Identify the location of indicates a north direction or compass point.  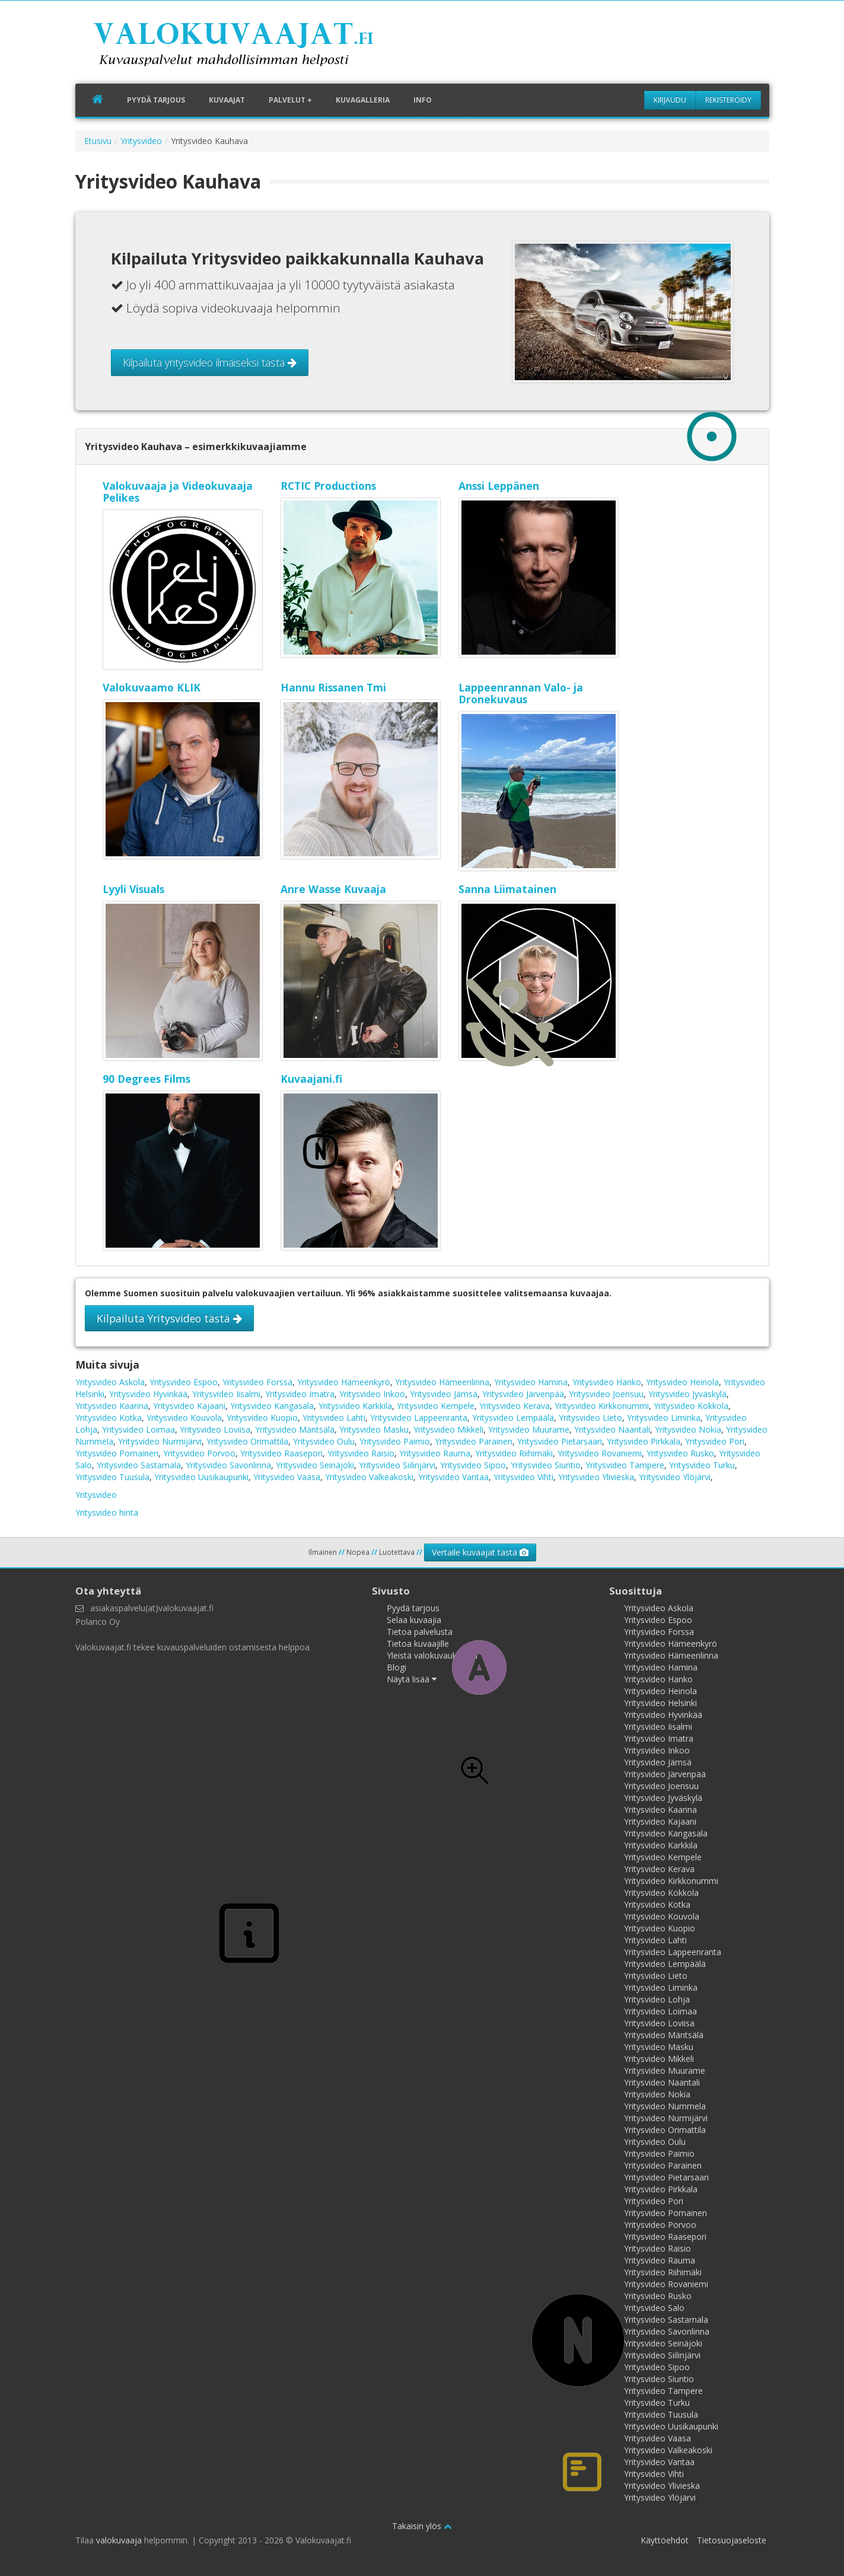
(578, 2340).